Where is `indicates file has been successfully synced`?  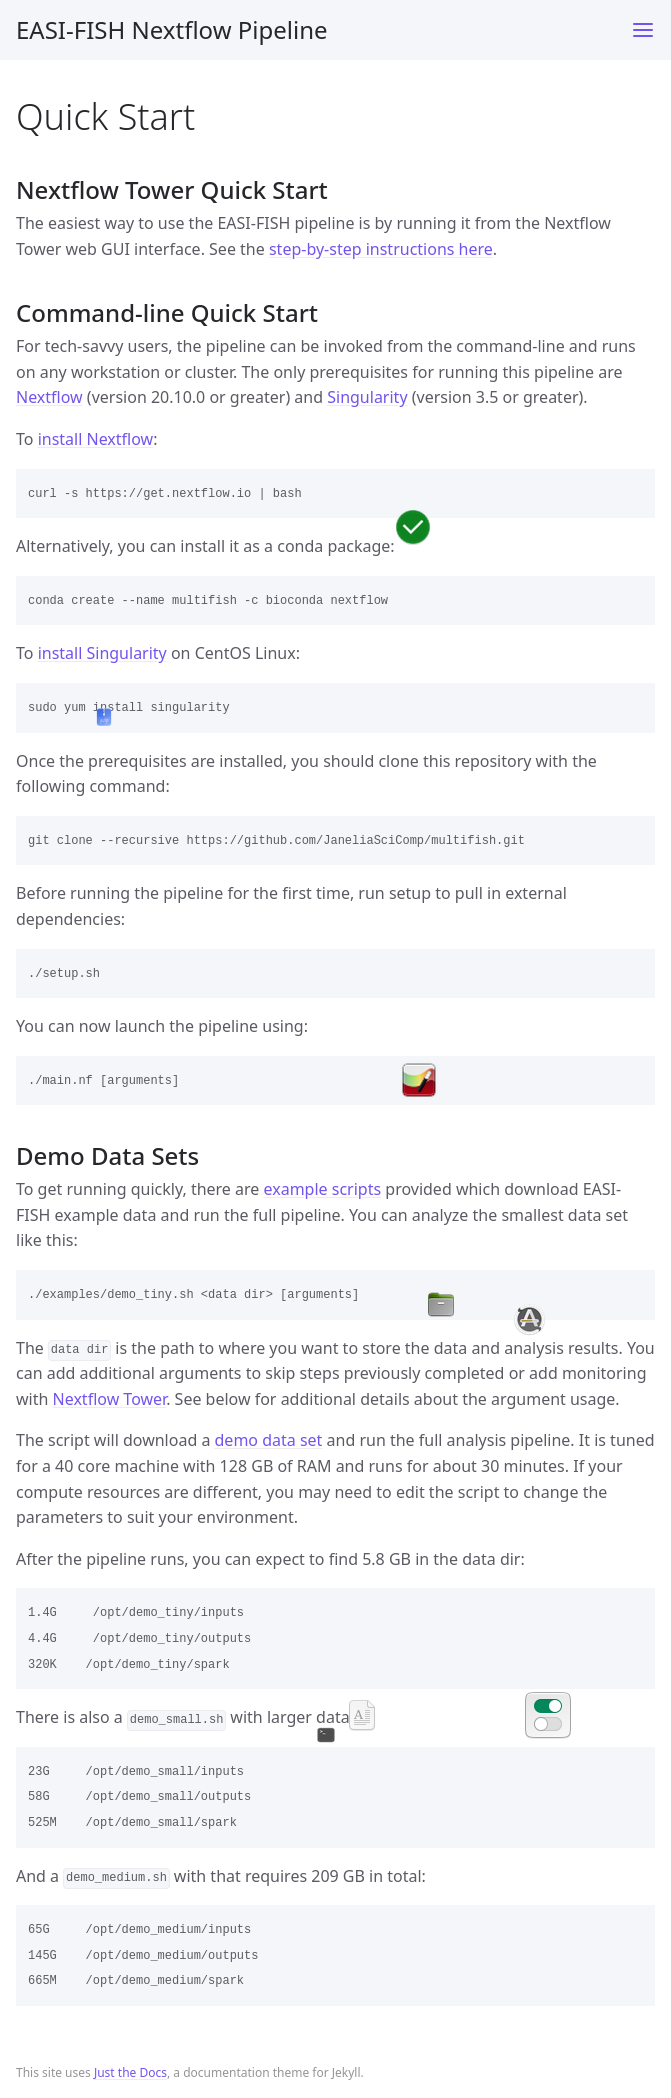
indicates file has been successfully synced is located at coordinates (413, 527).